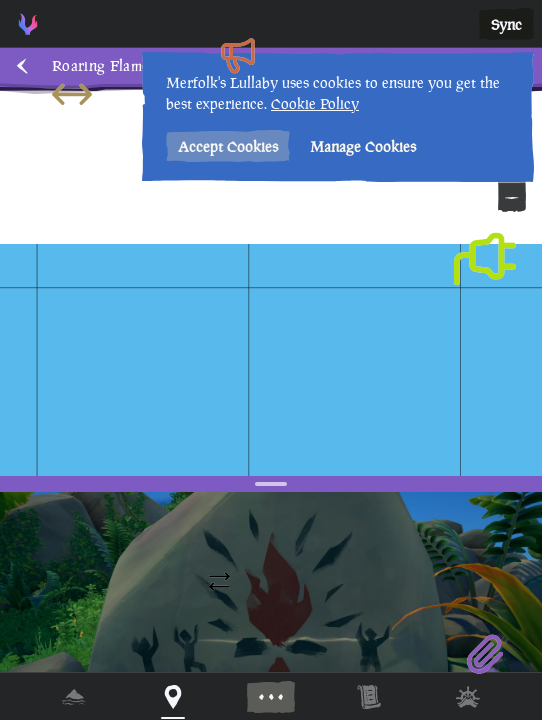 Image resolution: width=542 pixels, height=720 pixels. I want to click on swap or exchange items, so click(219, 581).